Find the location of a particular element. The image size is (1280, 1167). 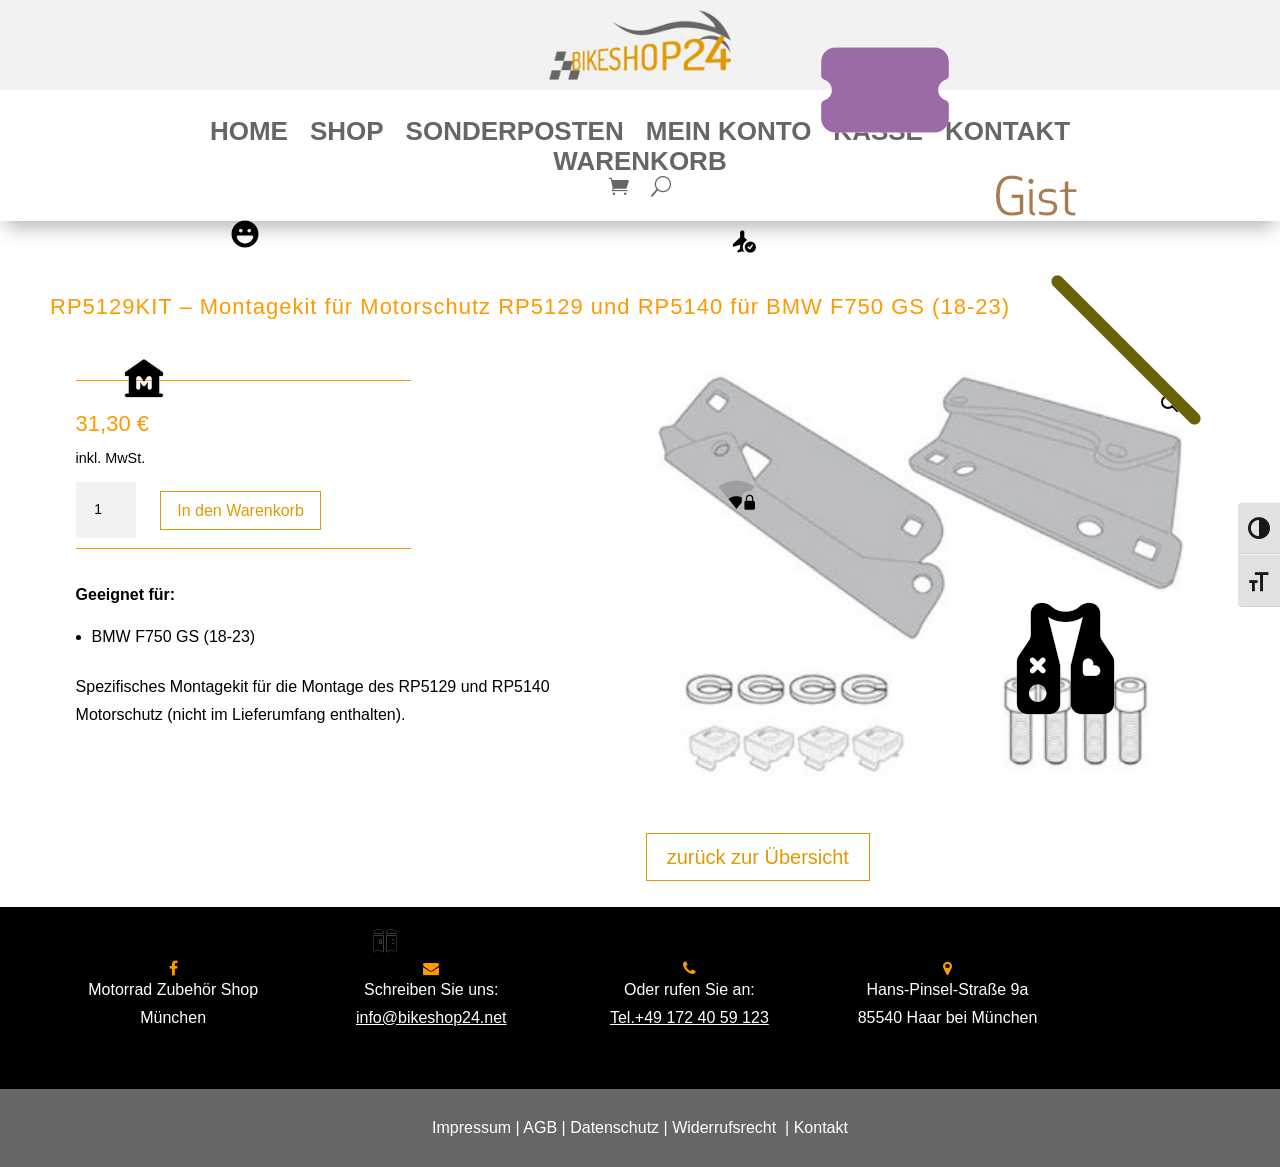

navigate to GitHub Gist service is located at coordinates (1038, 195).